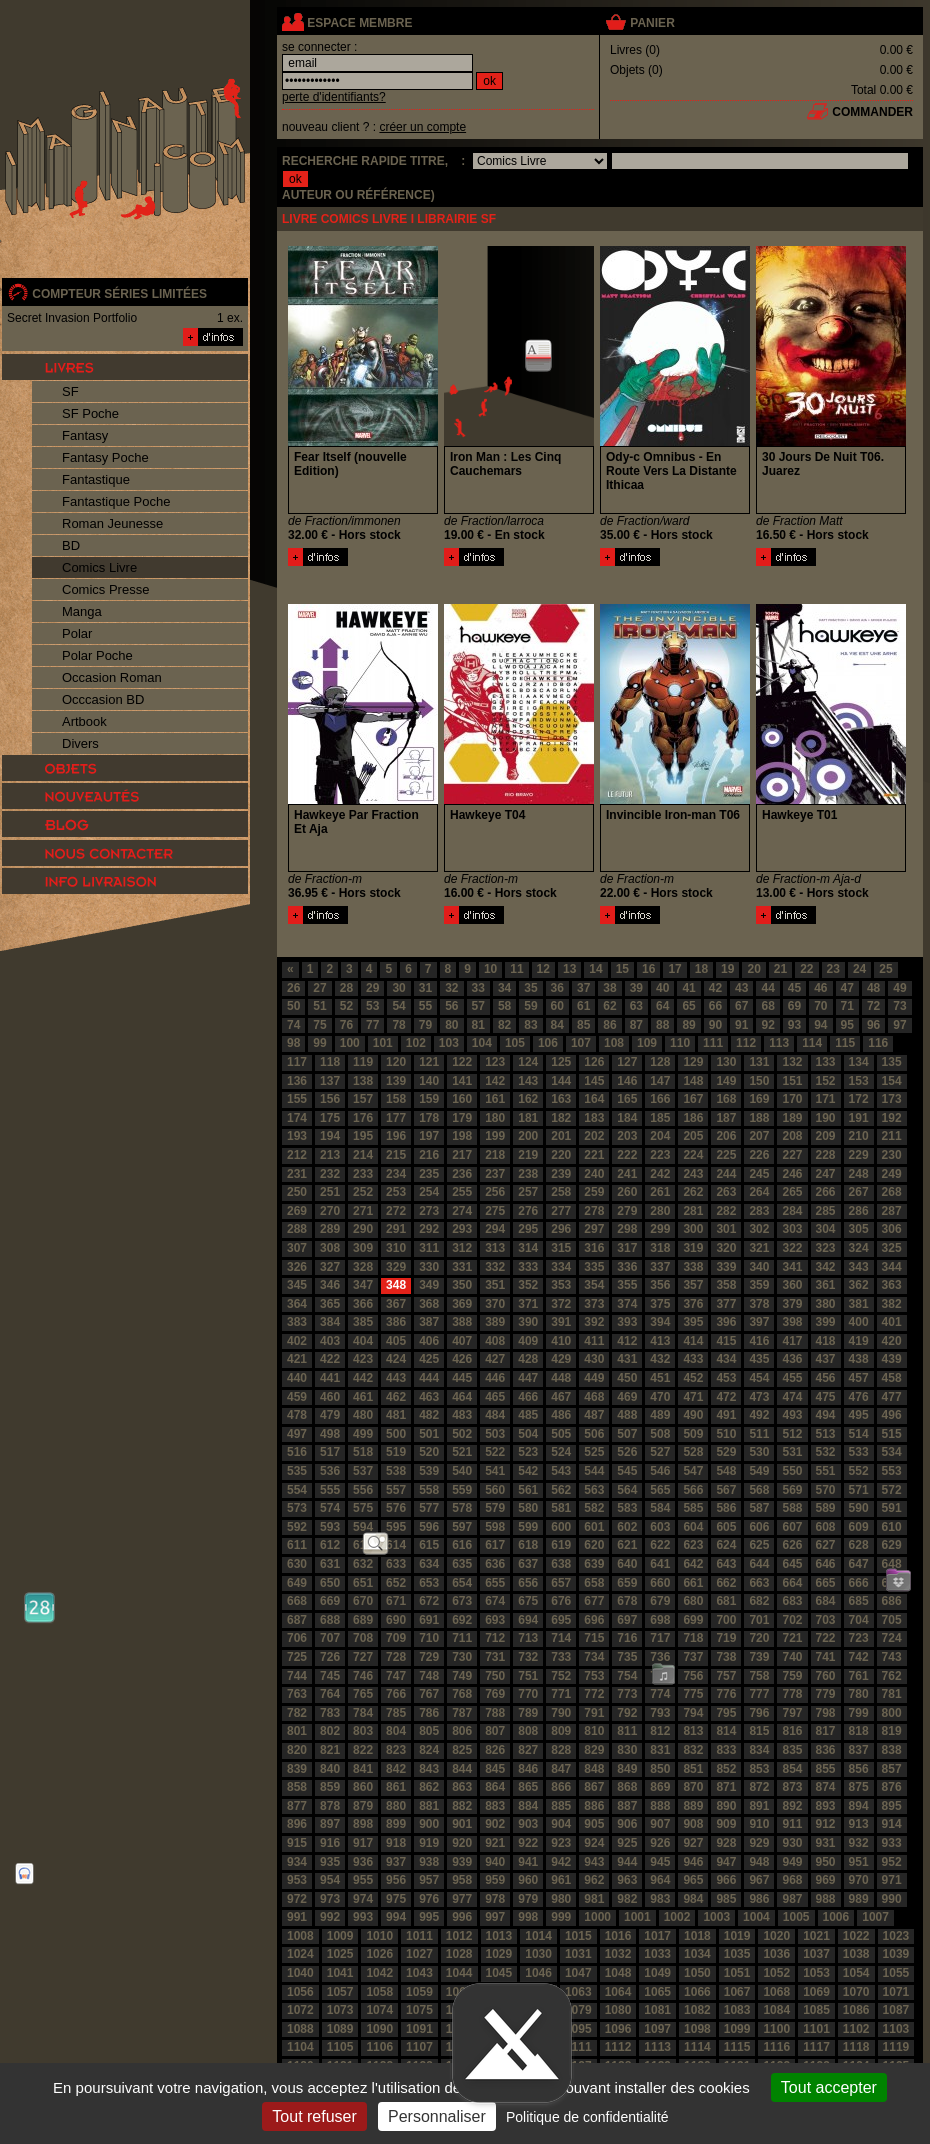 The height and width of the screenshot is (2144, 930). What do you see at coordinates (512, 2043) in the screenshot?
I see `launch mx linux application` at bounding box center [512, 2043].